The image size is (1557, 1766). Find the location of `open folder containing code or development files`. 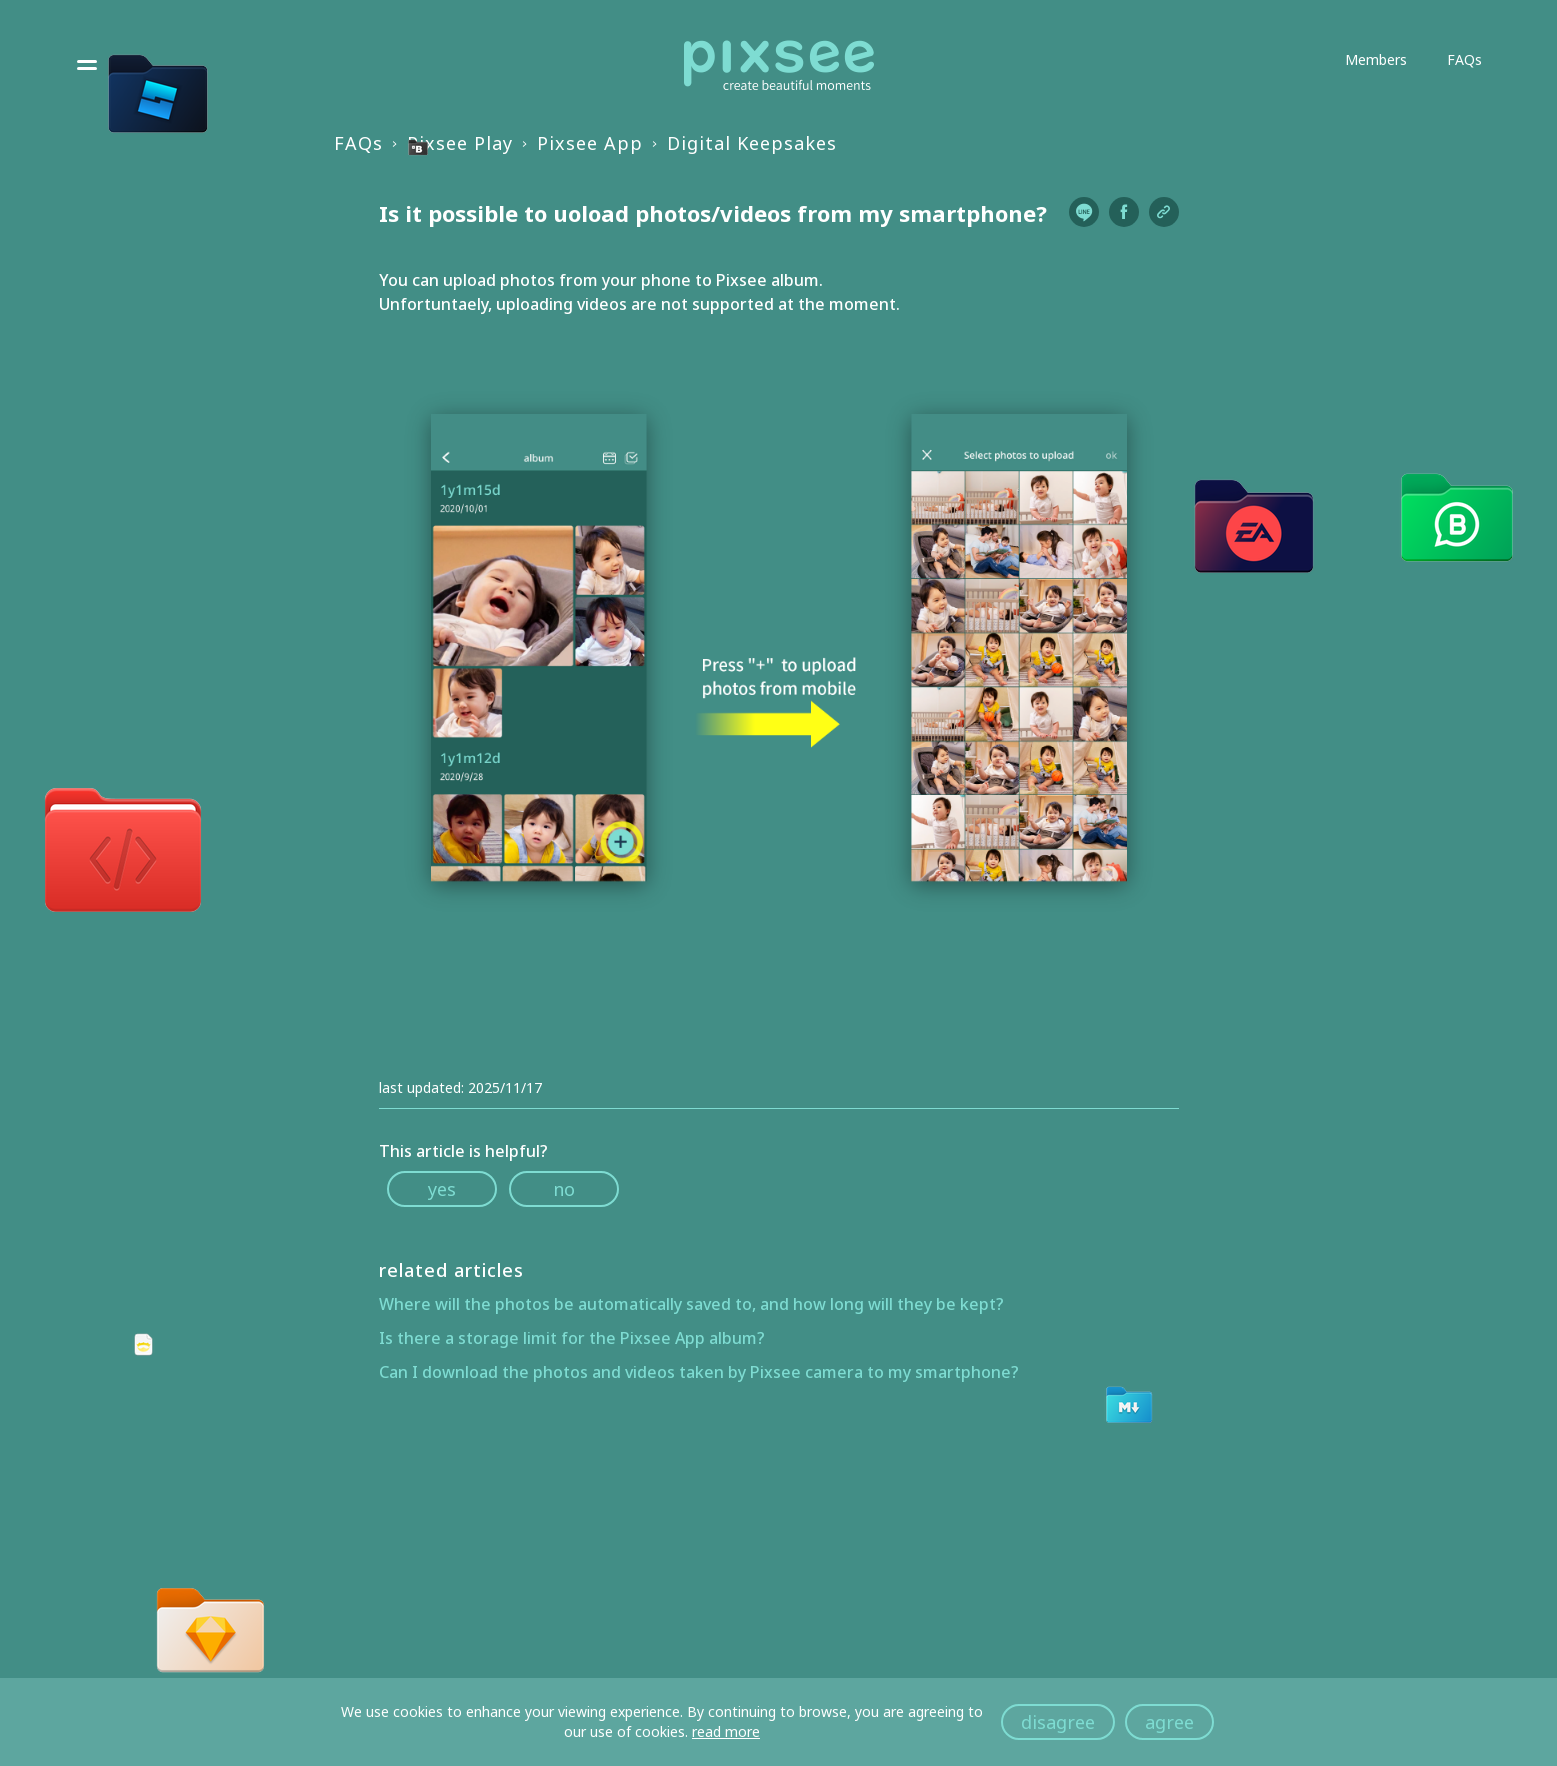

open folder containing code or development files is located at coordinates (123, 850).